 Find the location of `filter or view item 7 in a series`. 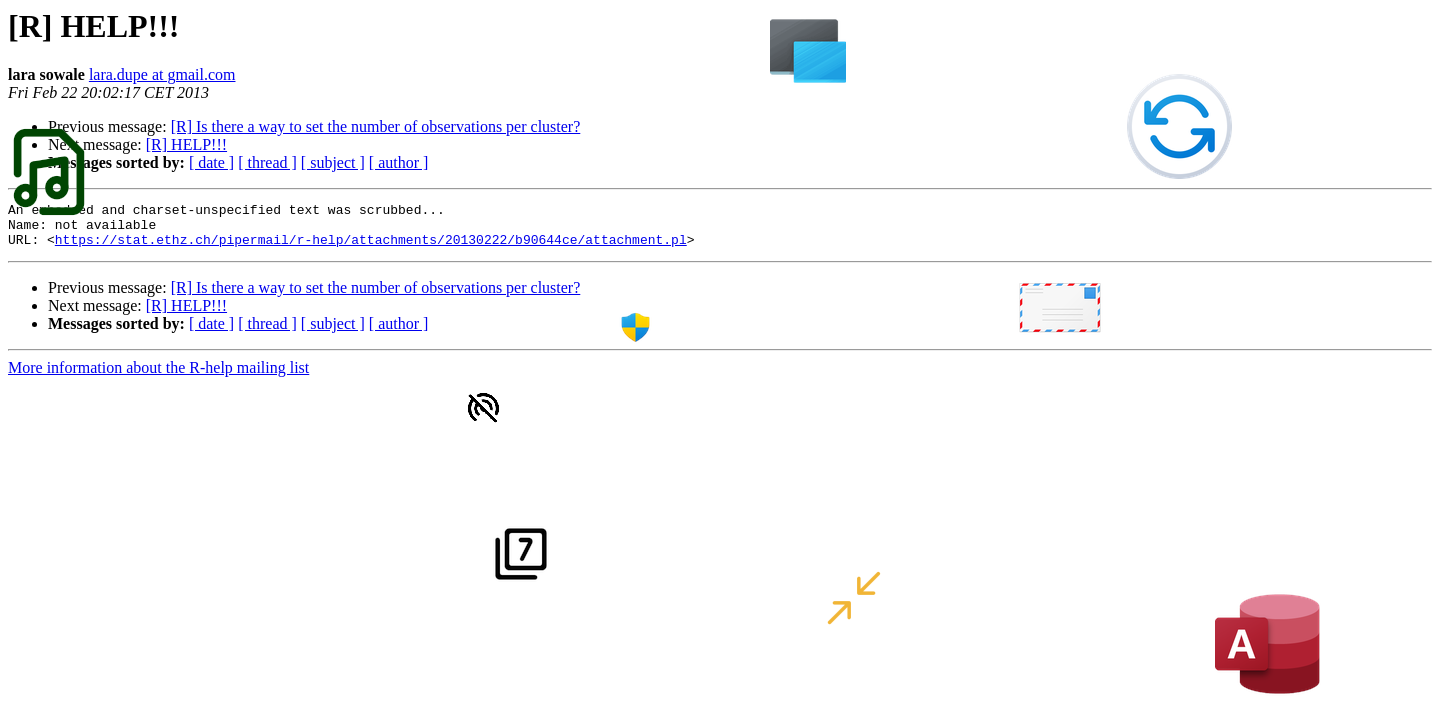

filter or view item 7 in a series is located at coordinates (521, 554).